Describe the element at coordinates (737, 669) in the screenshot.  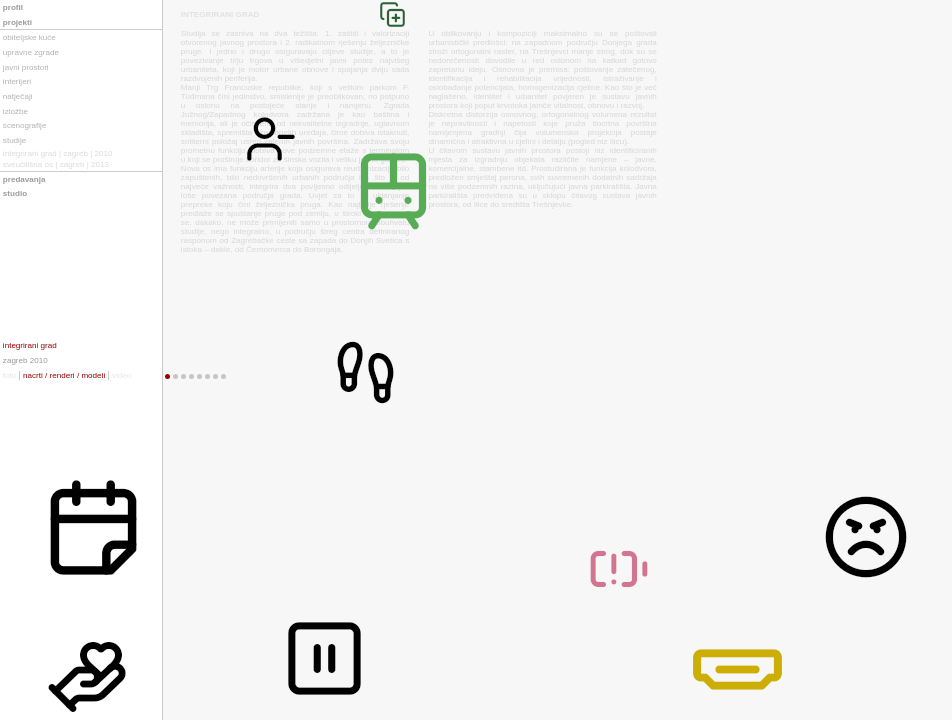
I see `hdmi port connection status` at that location.